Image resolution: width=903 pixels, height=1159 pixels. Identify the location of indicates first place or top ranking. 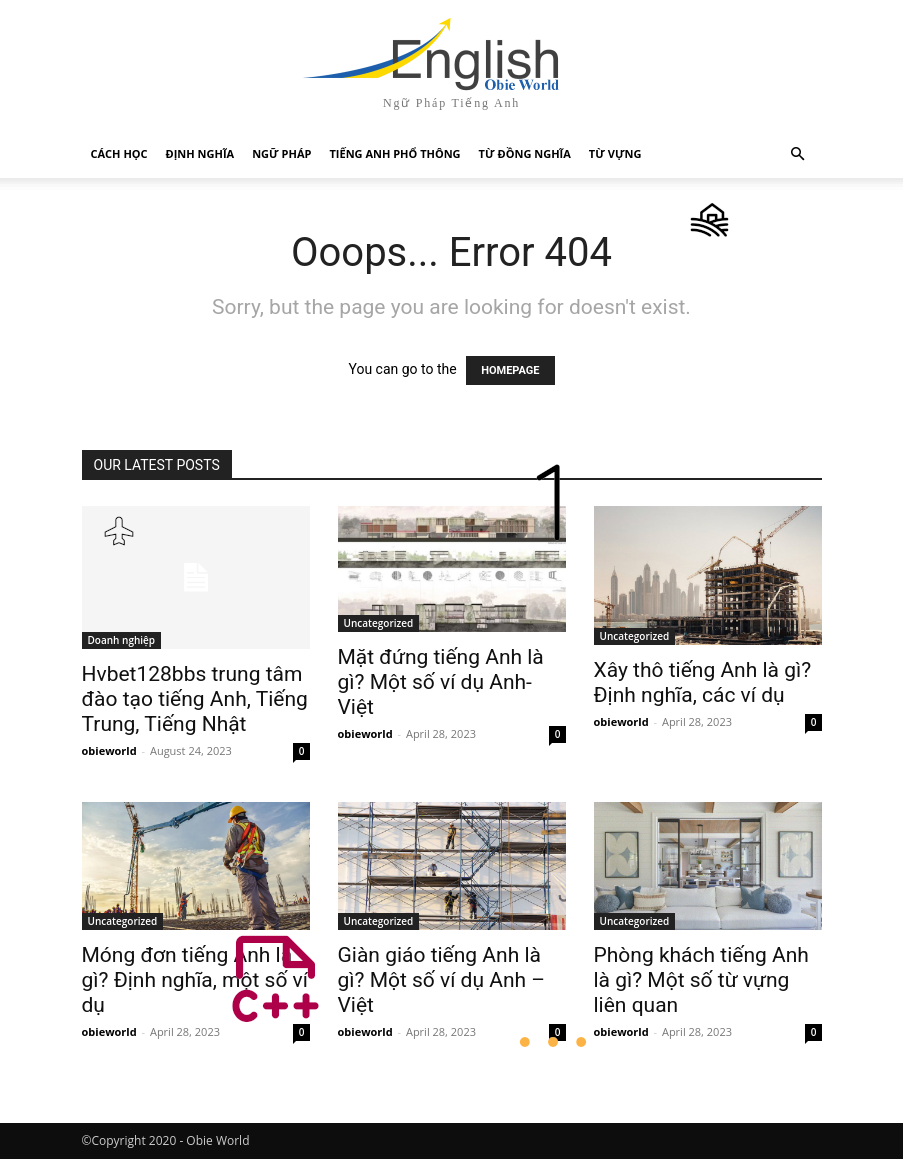
(553, 502).